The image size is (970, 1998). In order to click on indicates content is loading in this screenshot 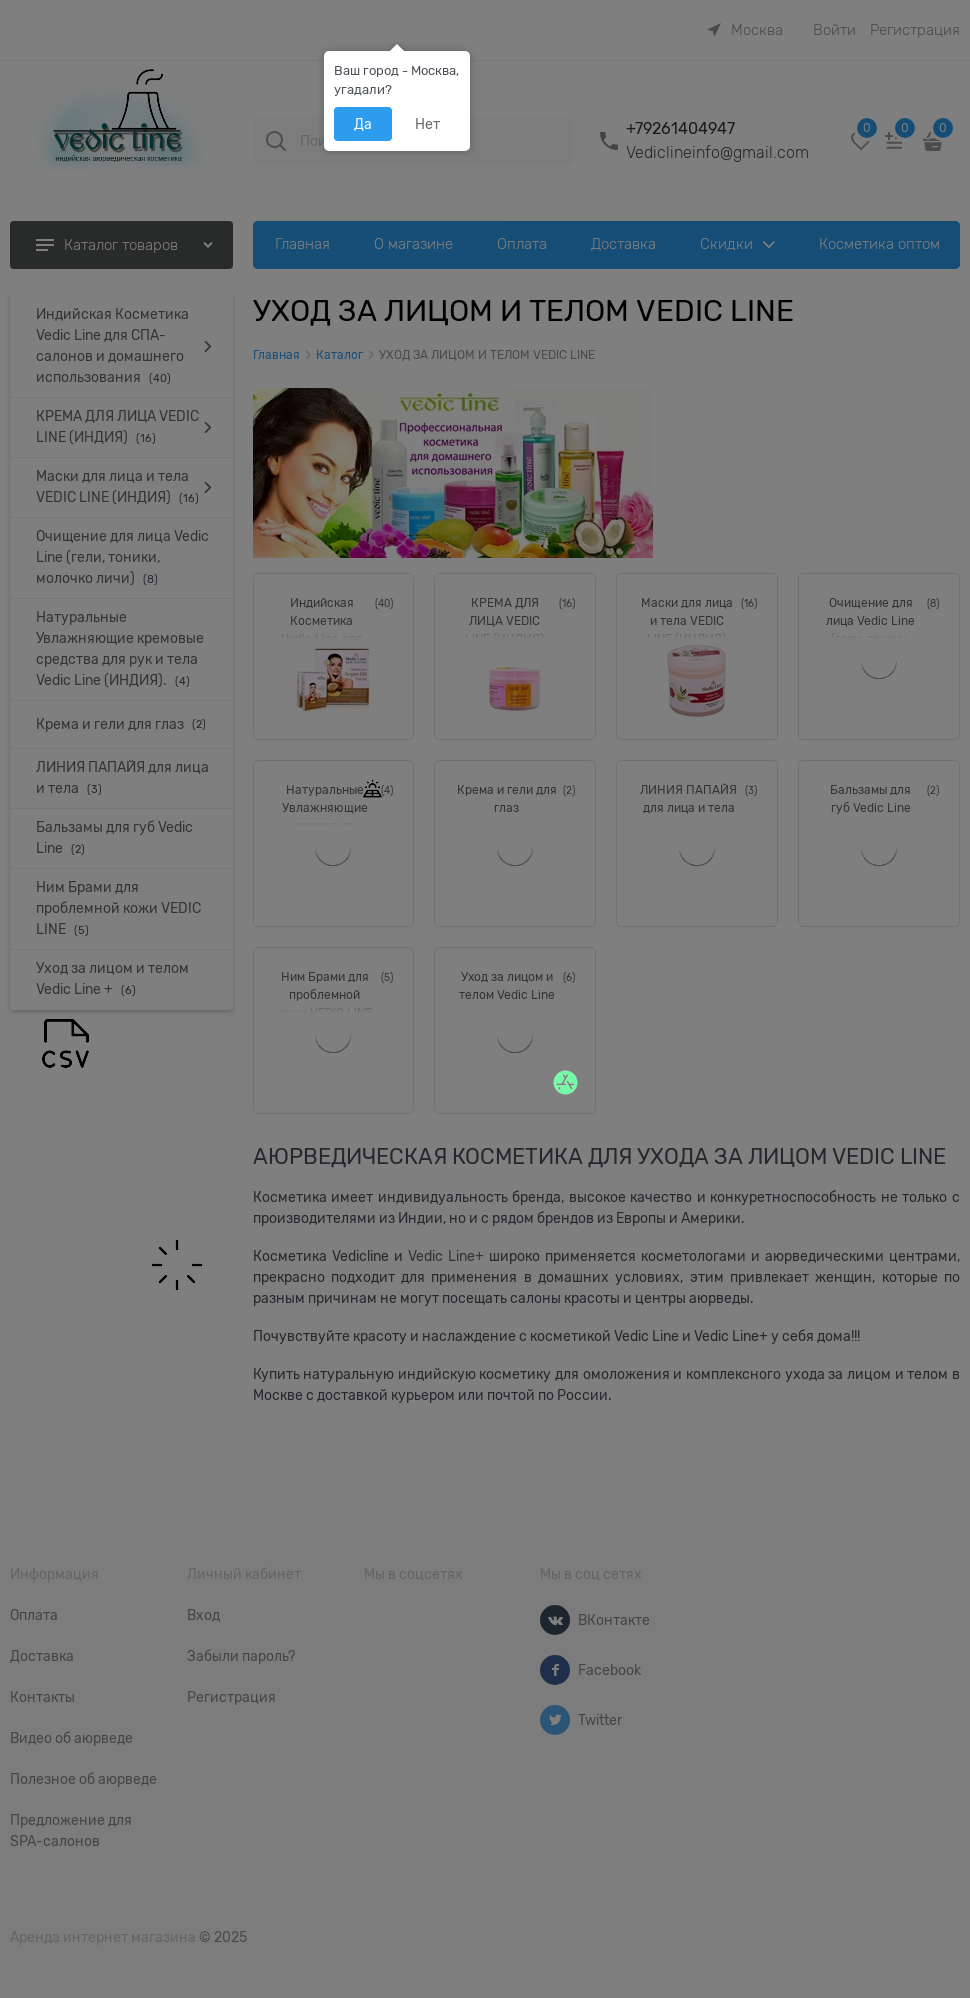, I will do `click(177, 1265)`.